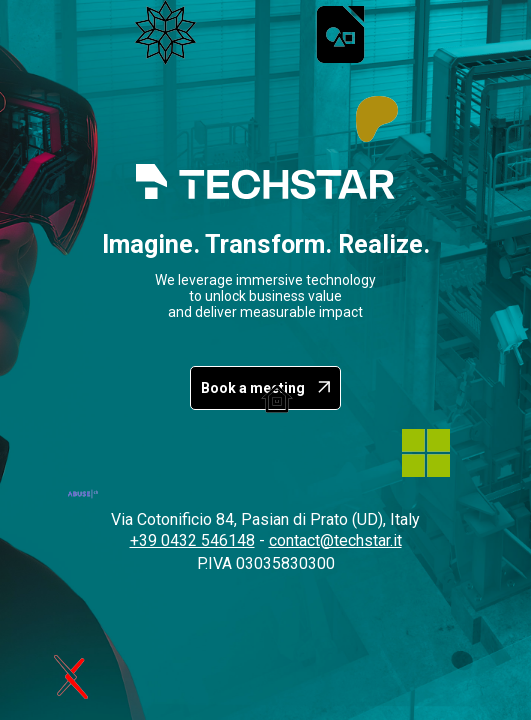 The image size is (531, 720). I want to click on visit patreon page, so click(377, 119).